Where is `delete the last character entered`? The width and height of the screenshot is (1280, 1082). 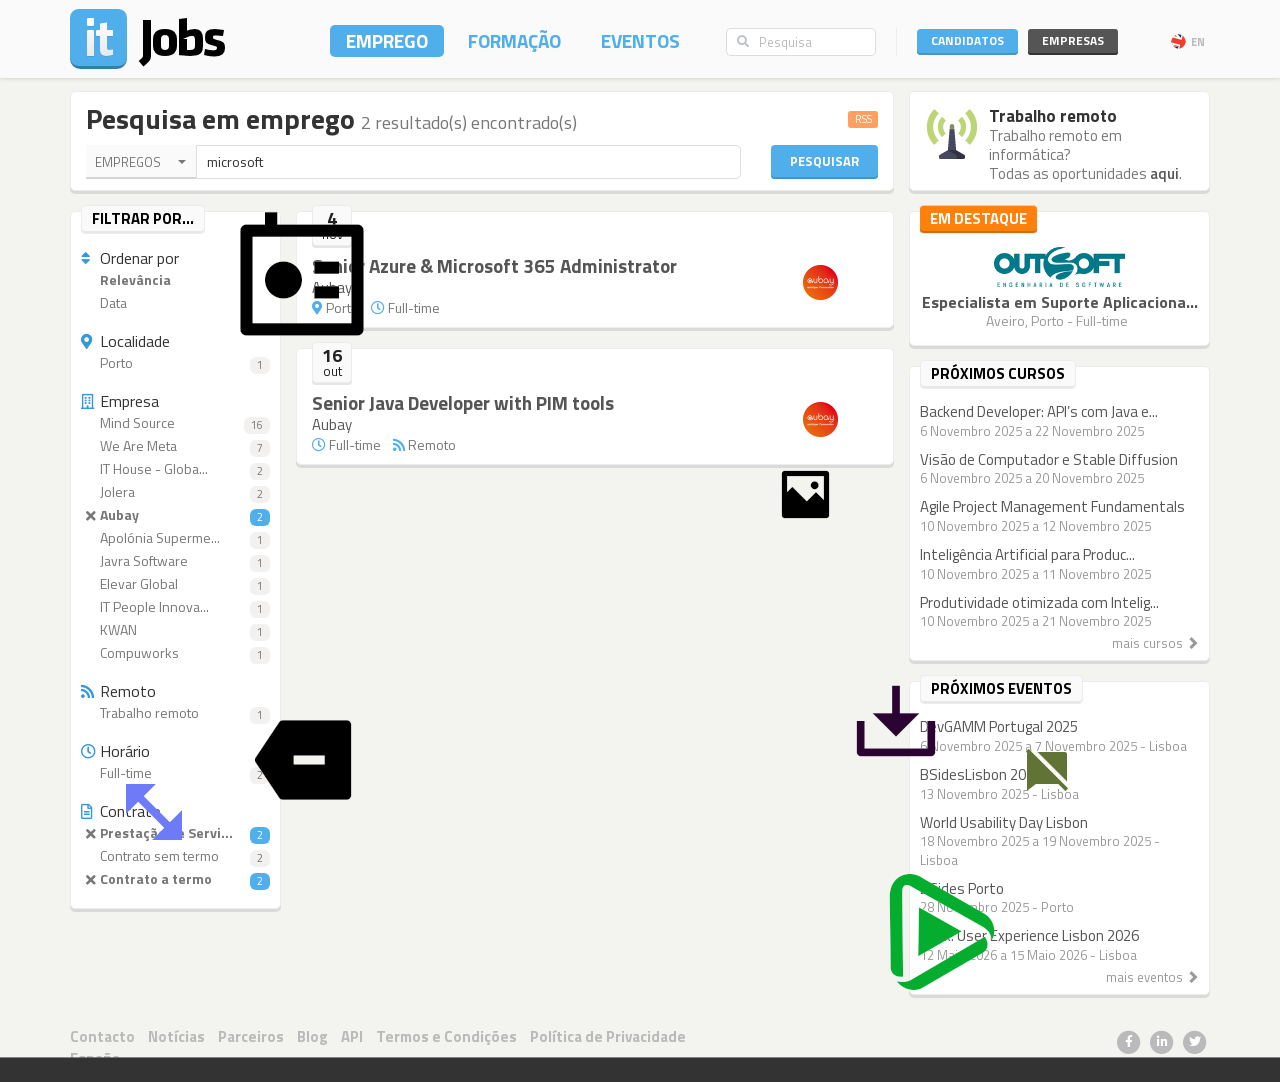
delete the last character entered is located at coordinates (307, 760).